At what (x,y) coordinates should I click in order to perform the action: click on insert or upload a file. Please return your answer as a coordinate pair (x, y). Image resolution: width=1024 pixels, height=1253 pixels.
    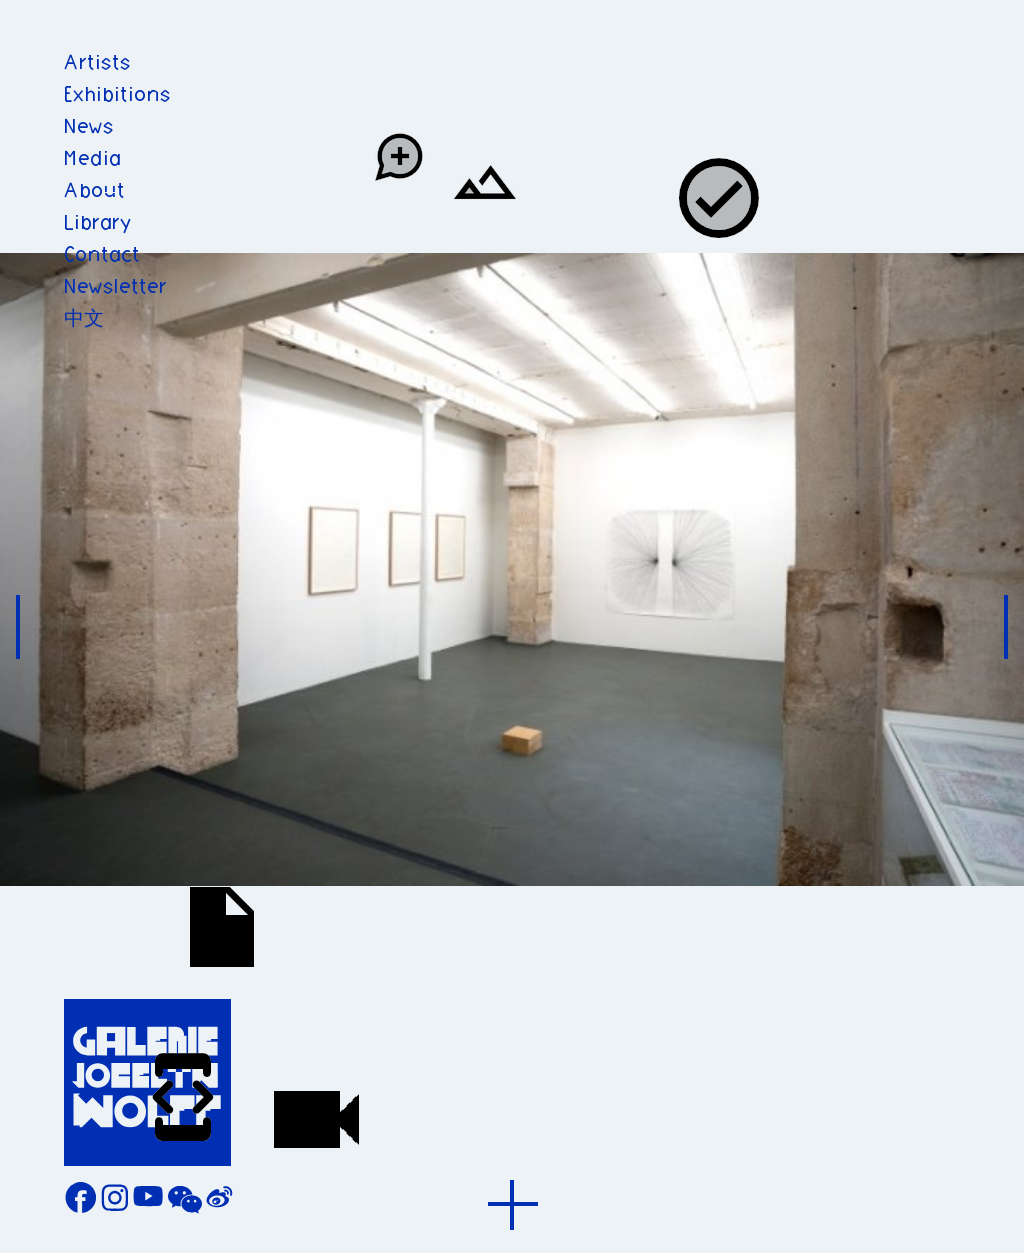
    Looking at the image, I should click on (222, 927).